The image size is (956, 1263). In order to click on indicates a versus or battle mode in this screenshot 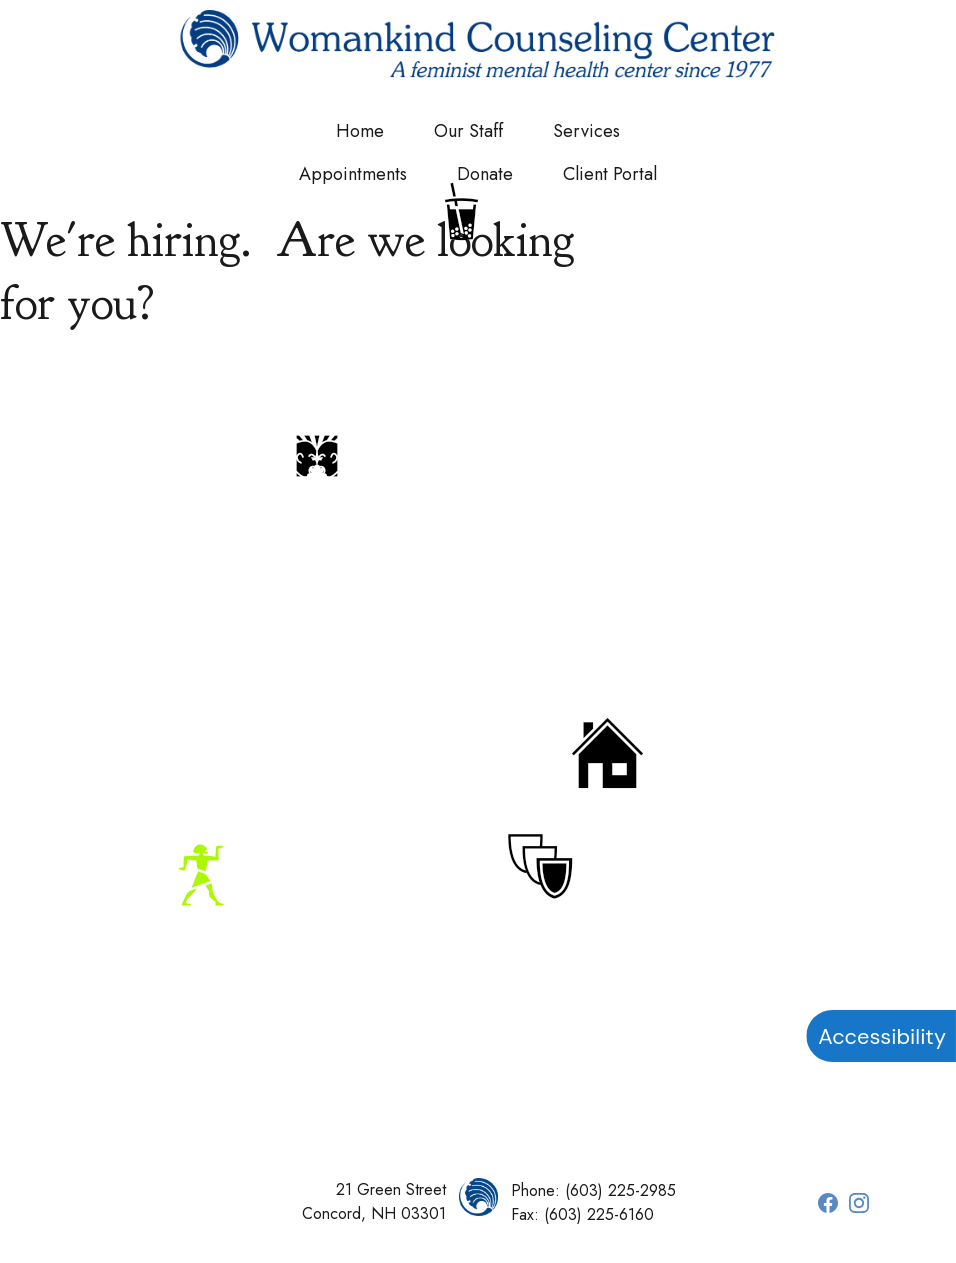, I will do `click(317, 456)`.